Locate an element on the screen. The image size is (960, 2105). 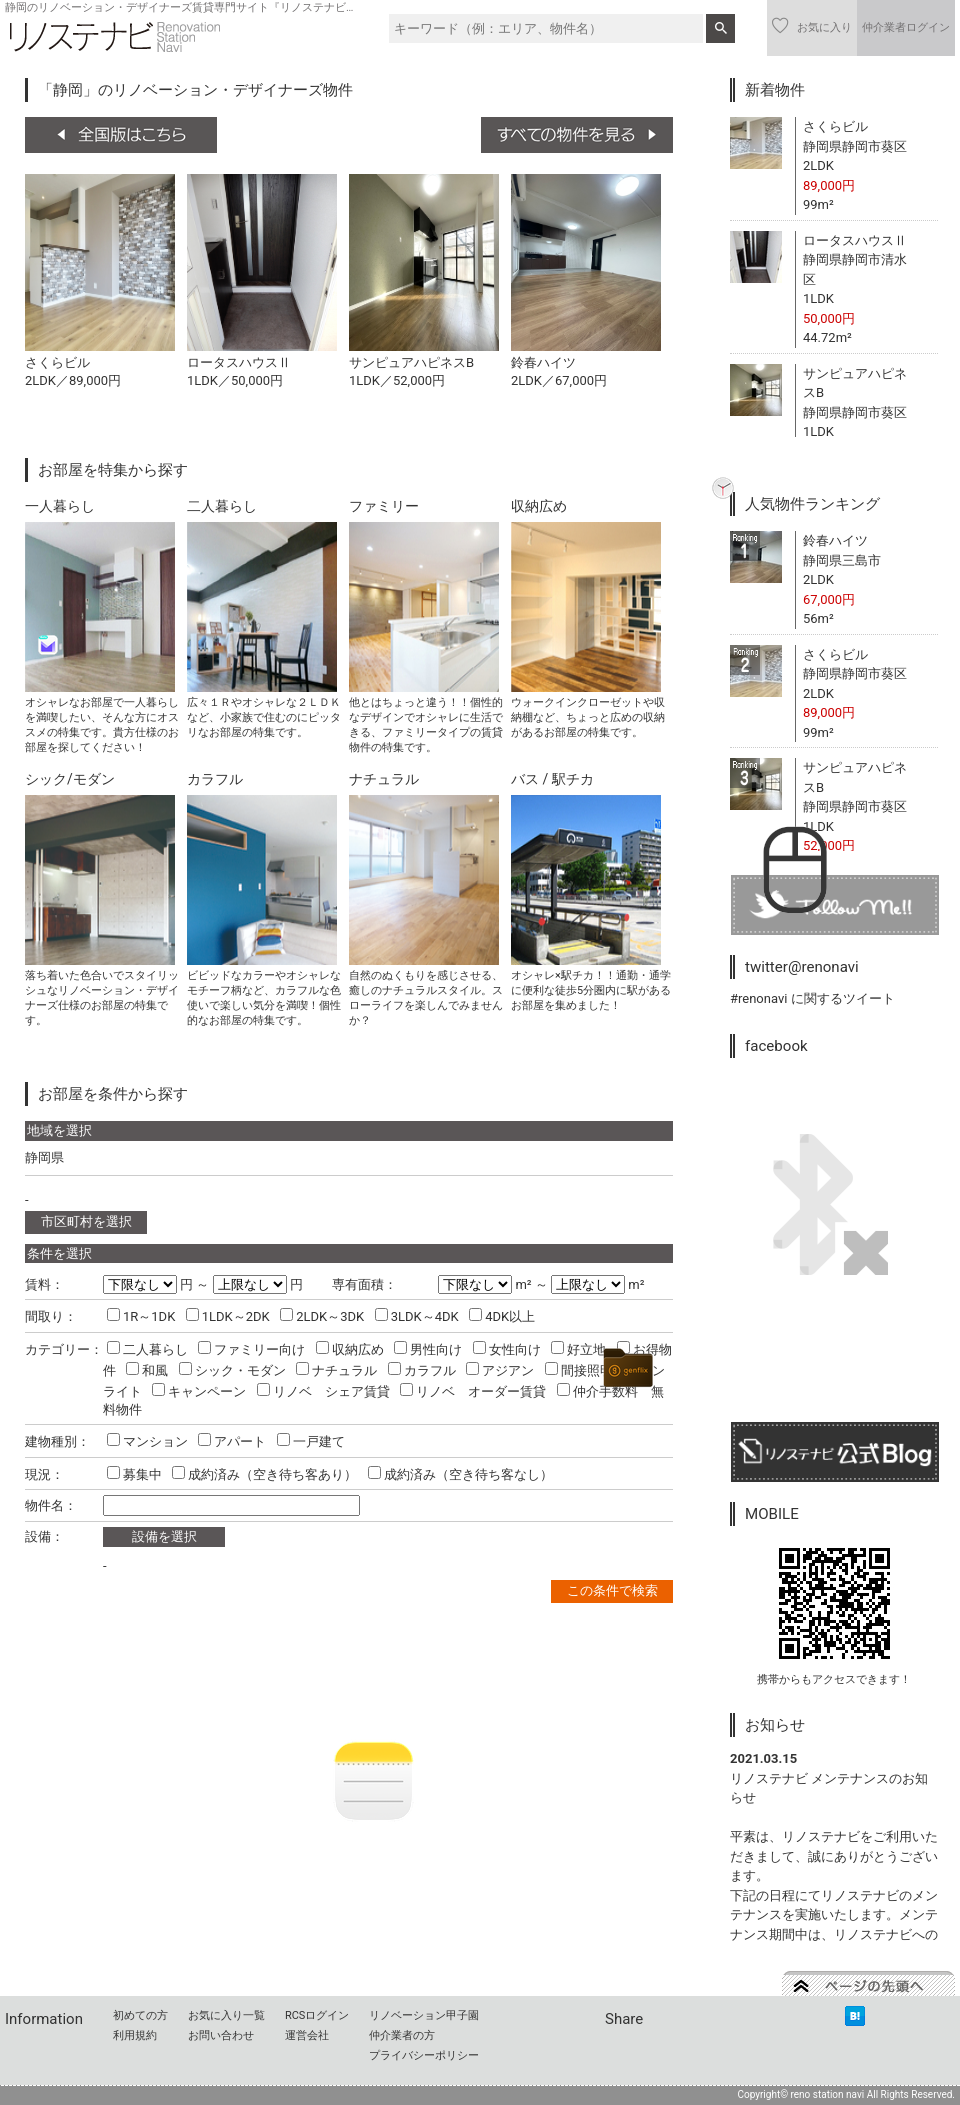
open proton mail app is located at coordinates (48, 645).